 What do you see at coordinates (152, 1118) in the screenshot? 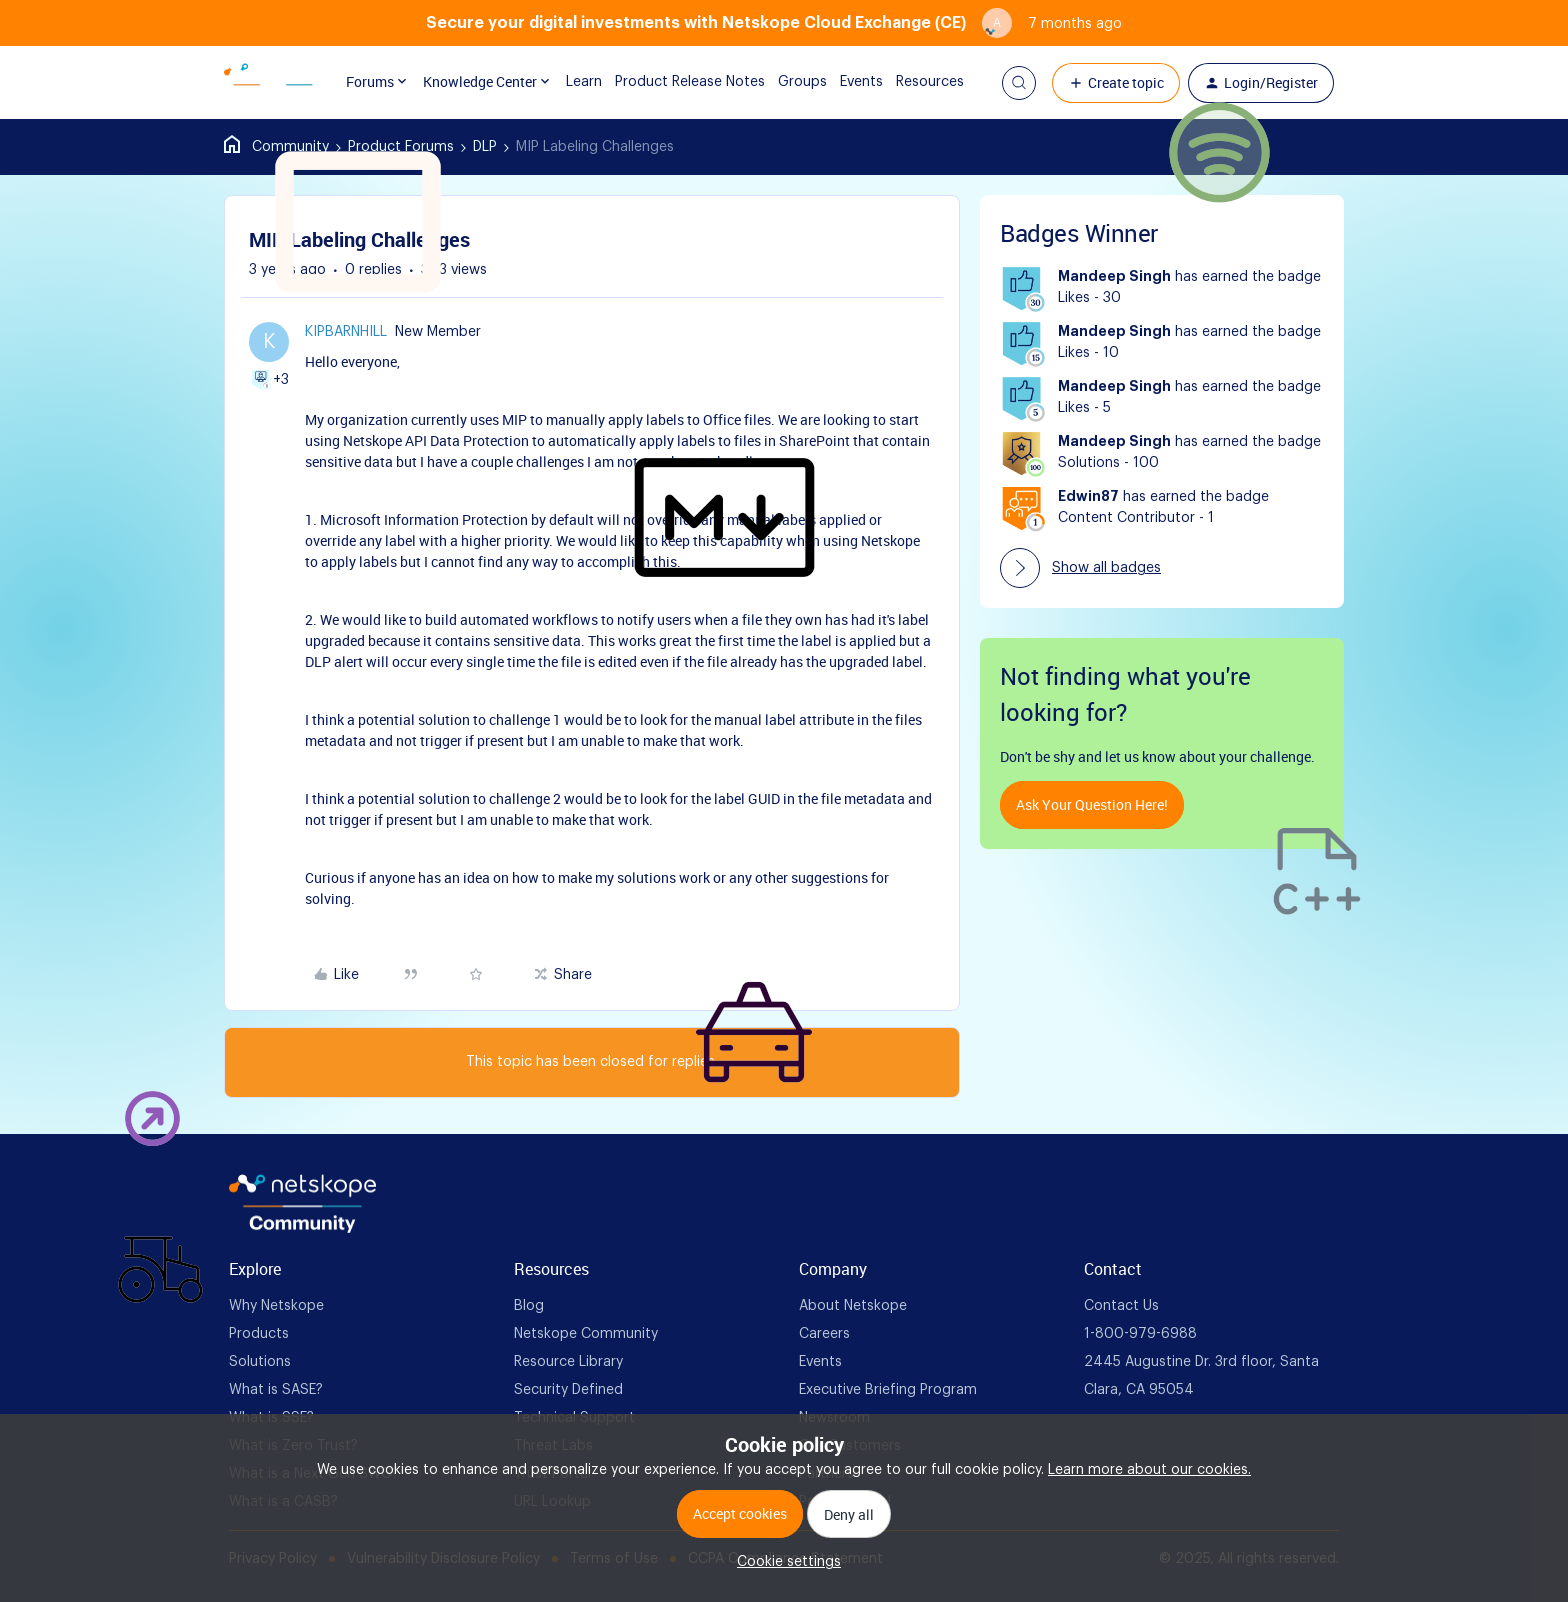
I see `open link in new tab or window` at bounding box center [152, 1118].